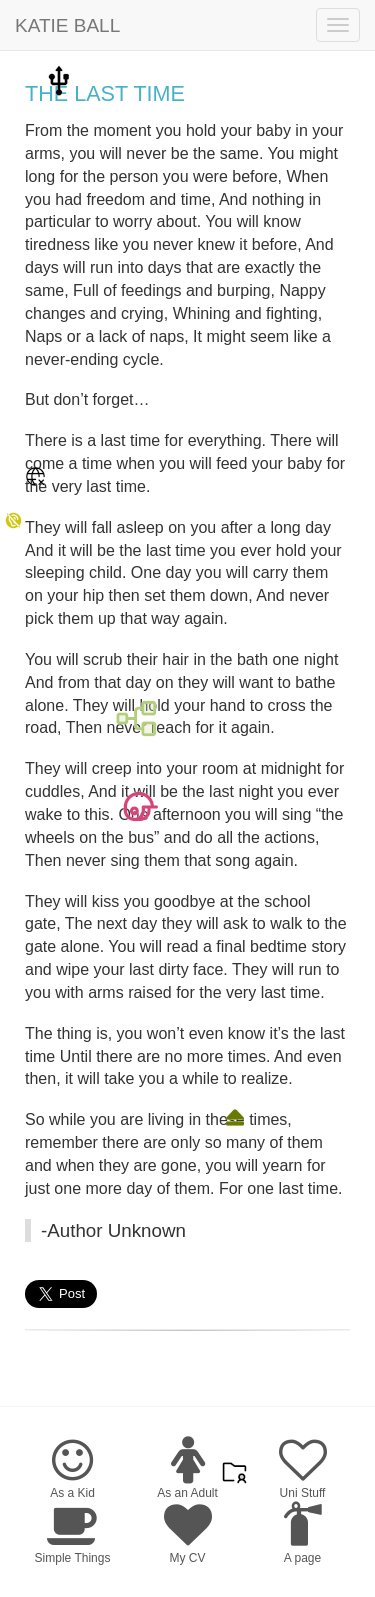  Describe the element at coordinates (234, 1471) in the screenshot. I see `access user profile folder` at that location.